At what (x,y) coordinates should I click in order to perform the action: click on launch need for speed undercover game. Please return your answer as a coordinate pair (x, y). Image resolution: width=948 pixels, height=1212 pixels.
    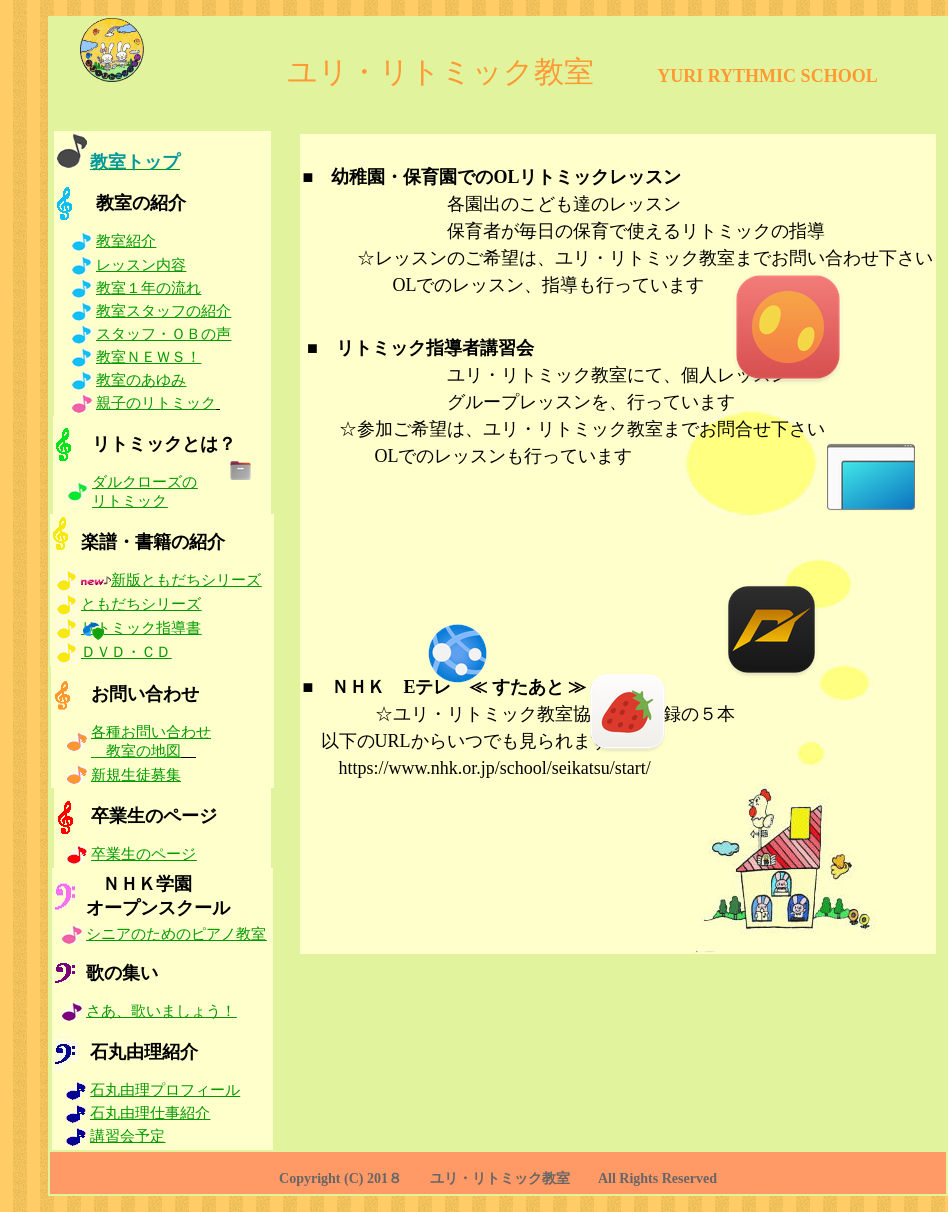
    Looking at the image, I should click on (771, 629).